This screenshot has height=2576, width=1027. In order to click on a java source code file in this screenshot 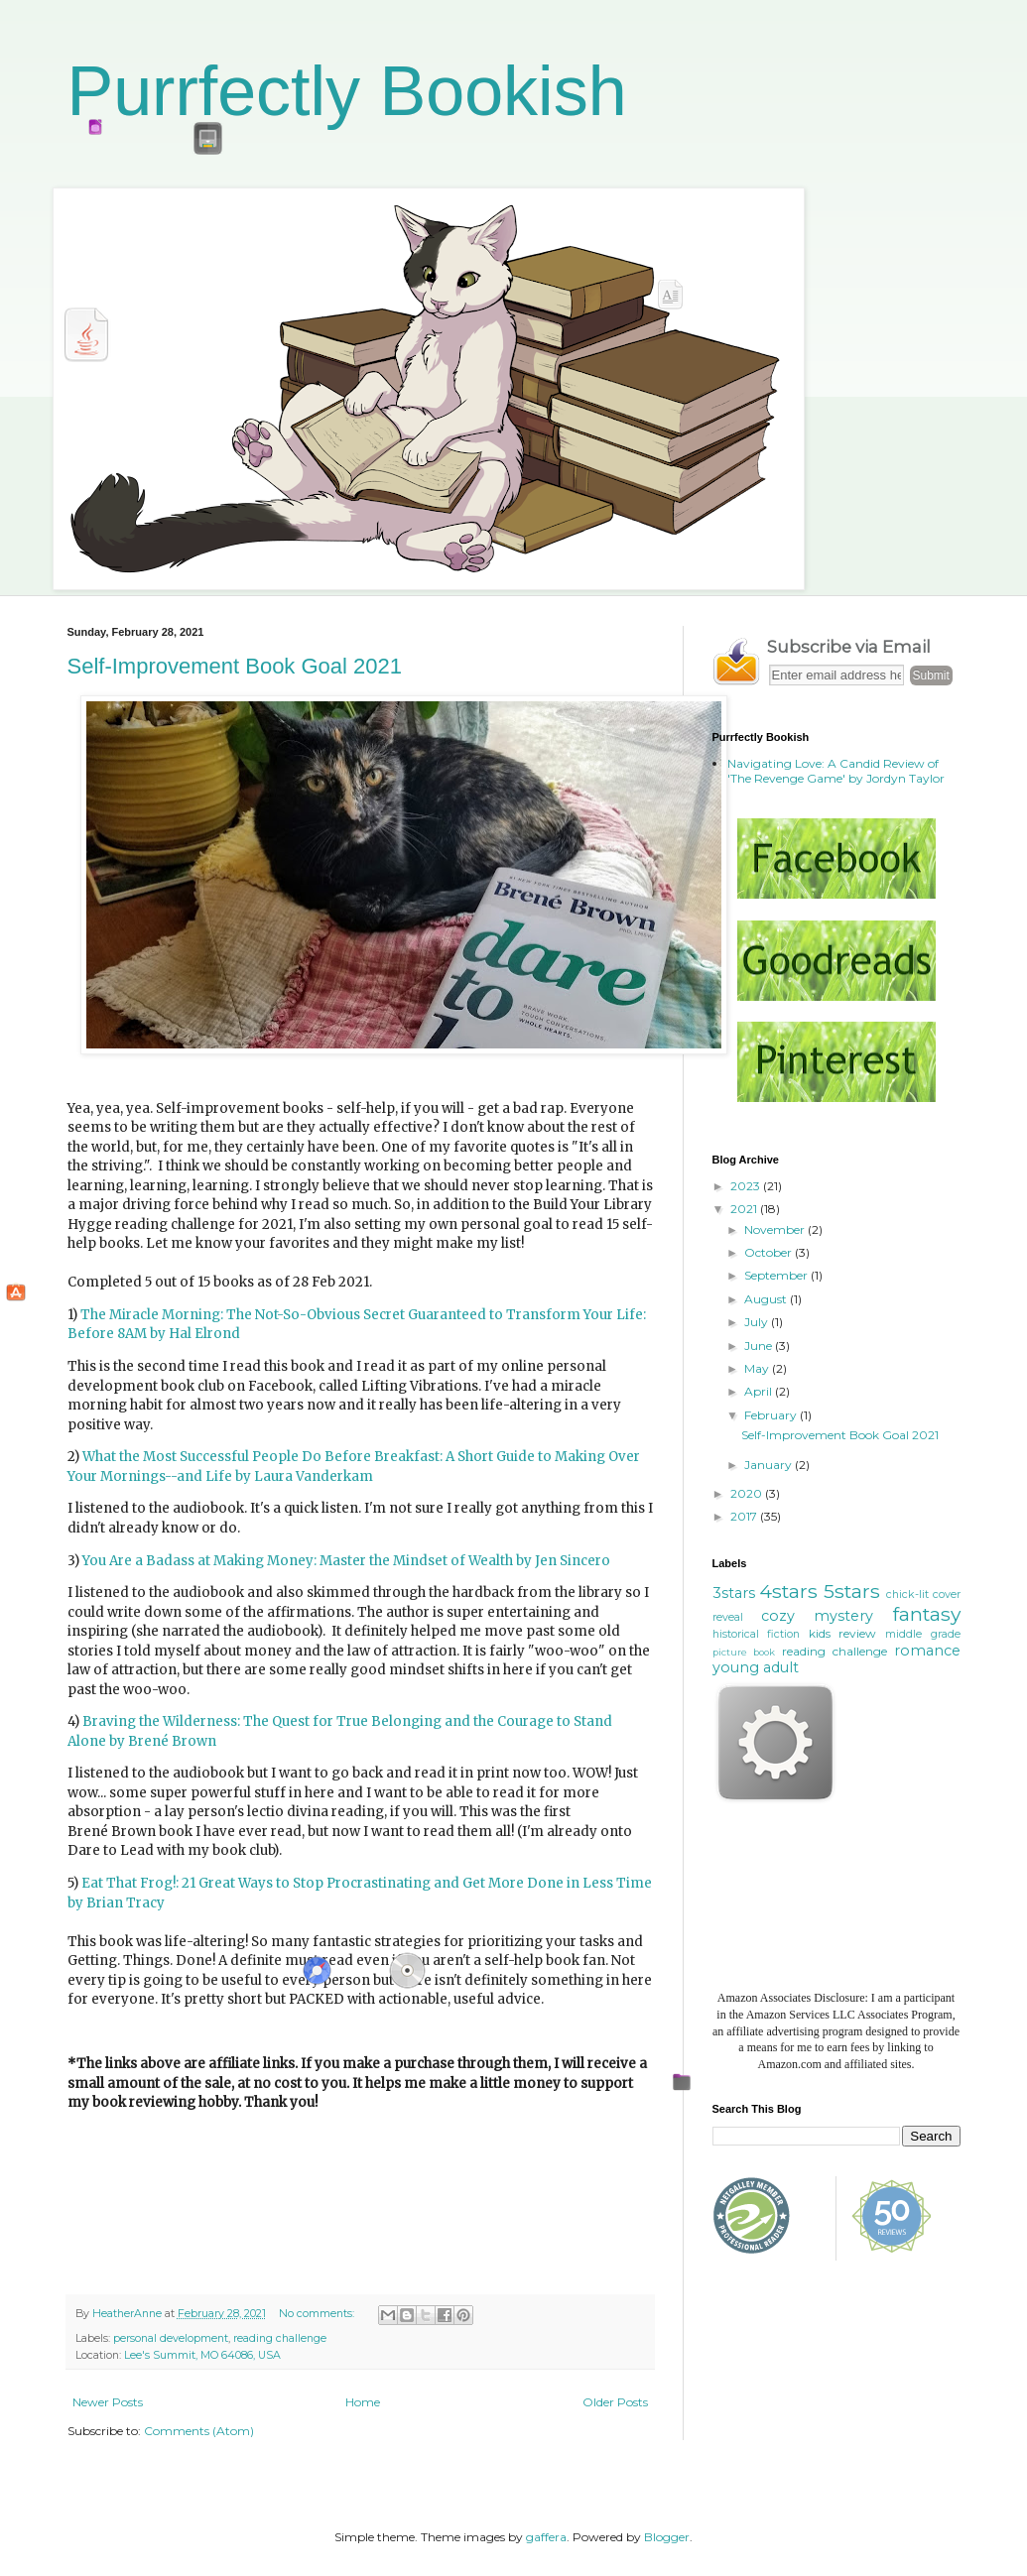, I will do `click(86, 334)`.